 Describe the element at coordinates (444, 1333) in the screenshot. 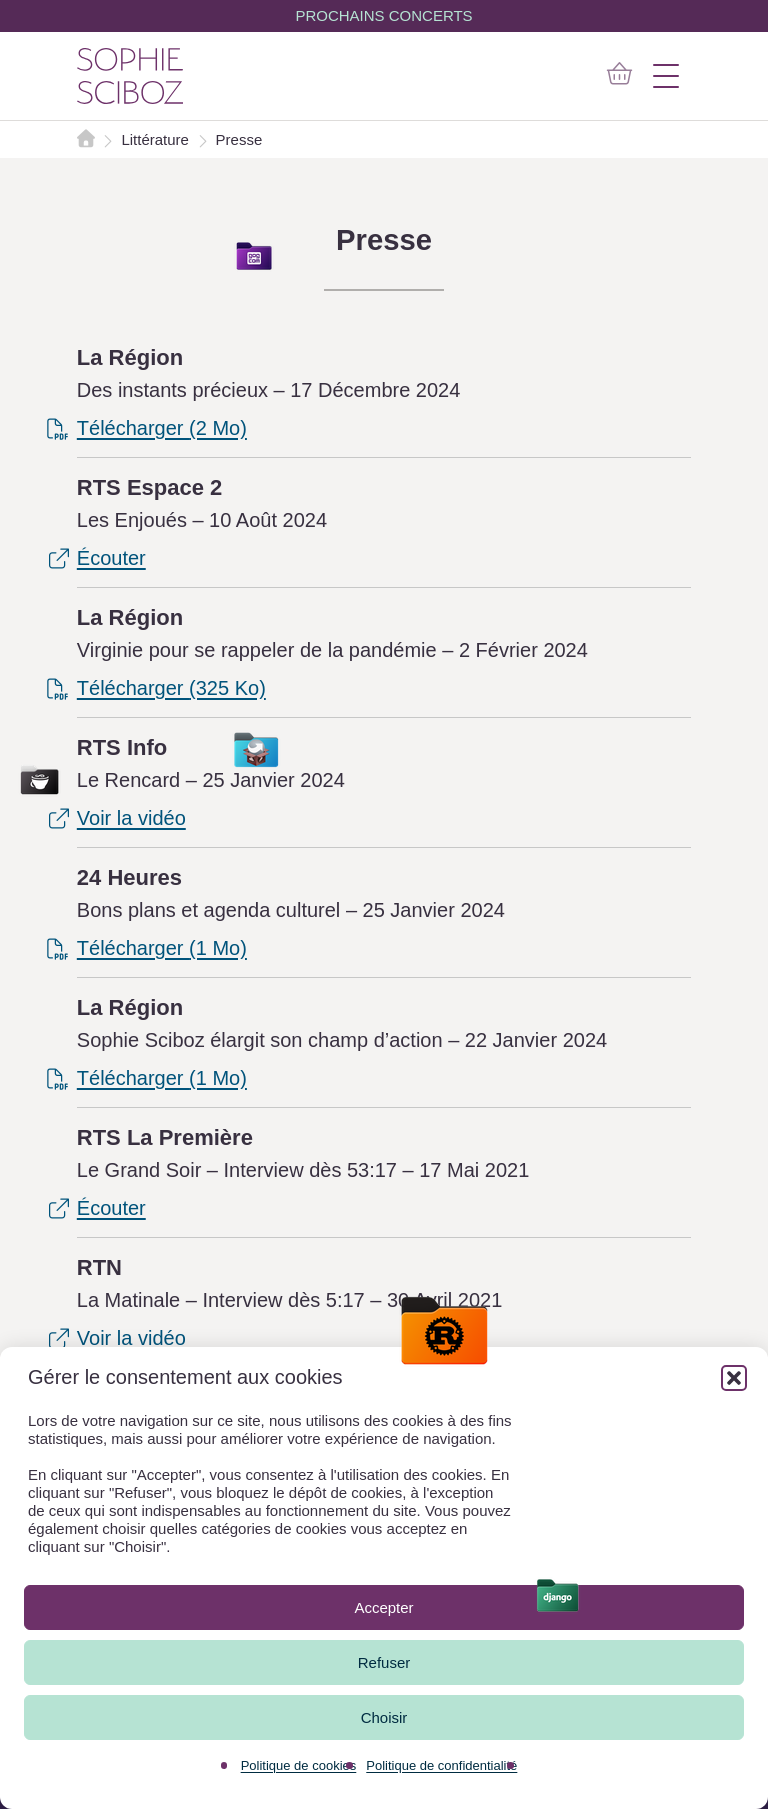

I see `open folder containing rust programming projects` at that location.